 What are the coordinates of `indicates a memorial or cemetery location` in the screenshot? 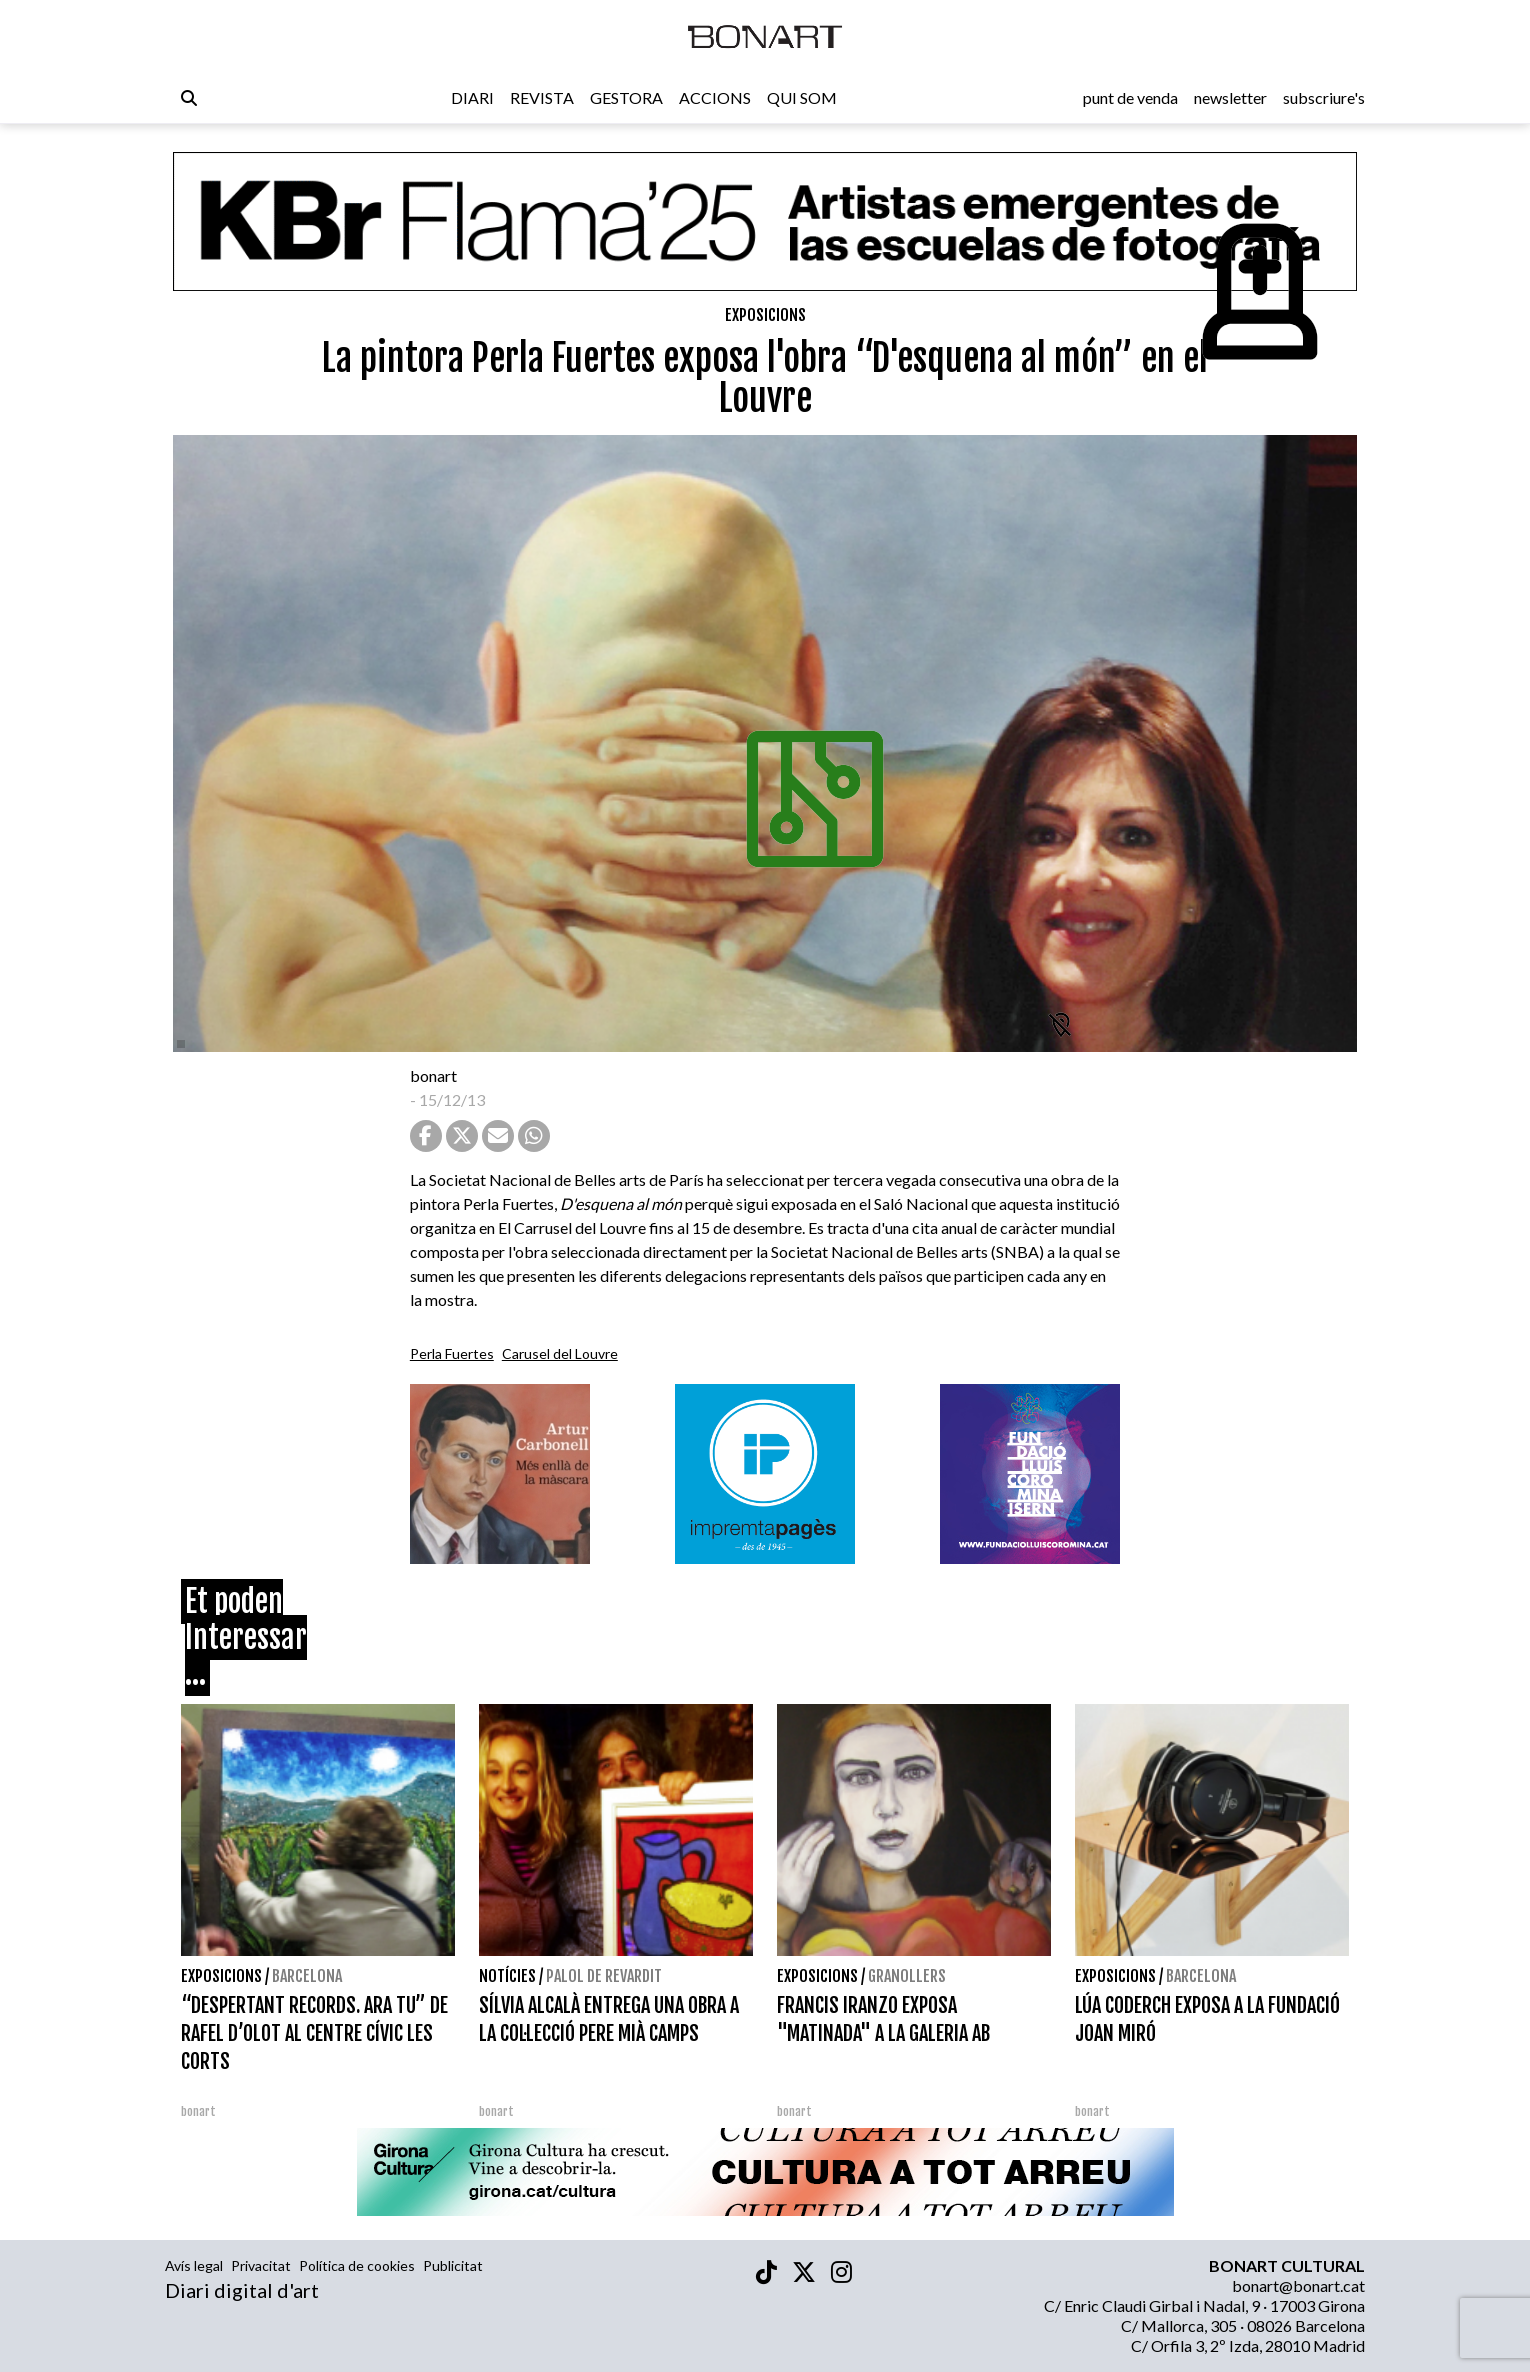 It's located at (1260, 288).